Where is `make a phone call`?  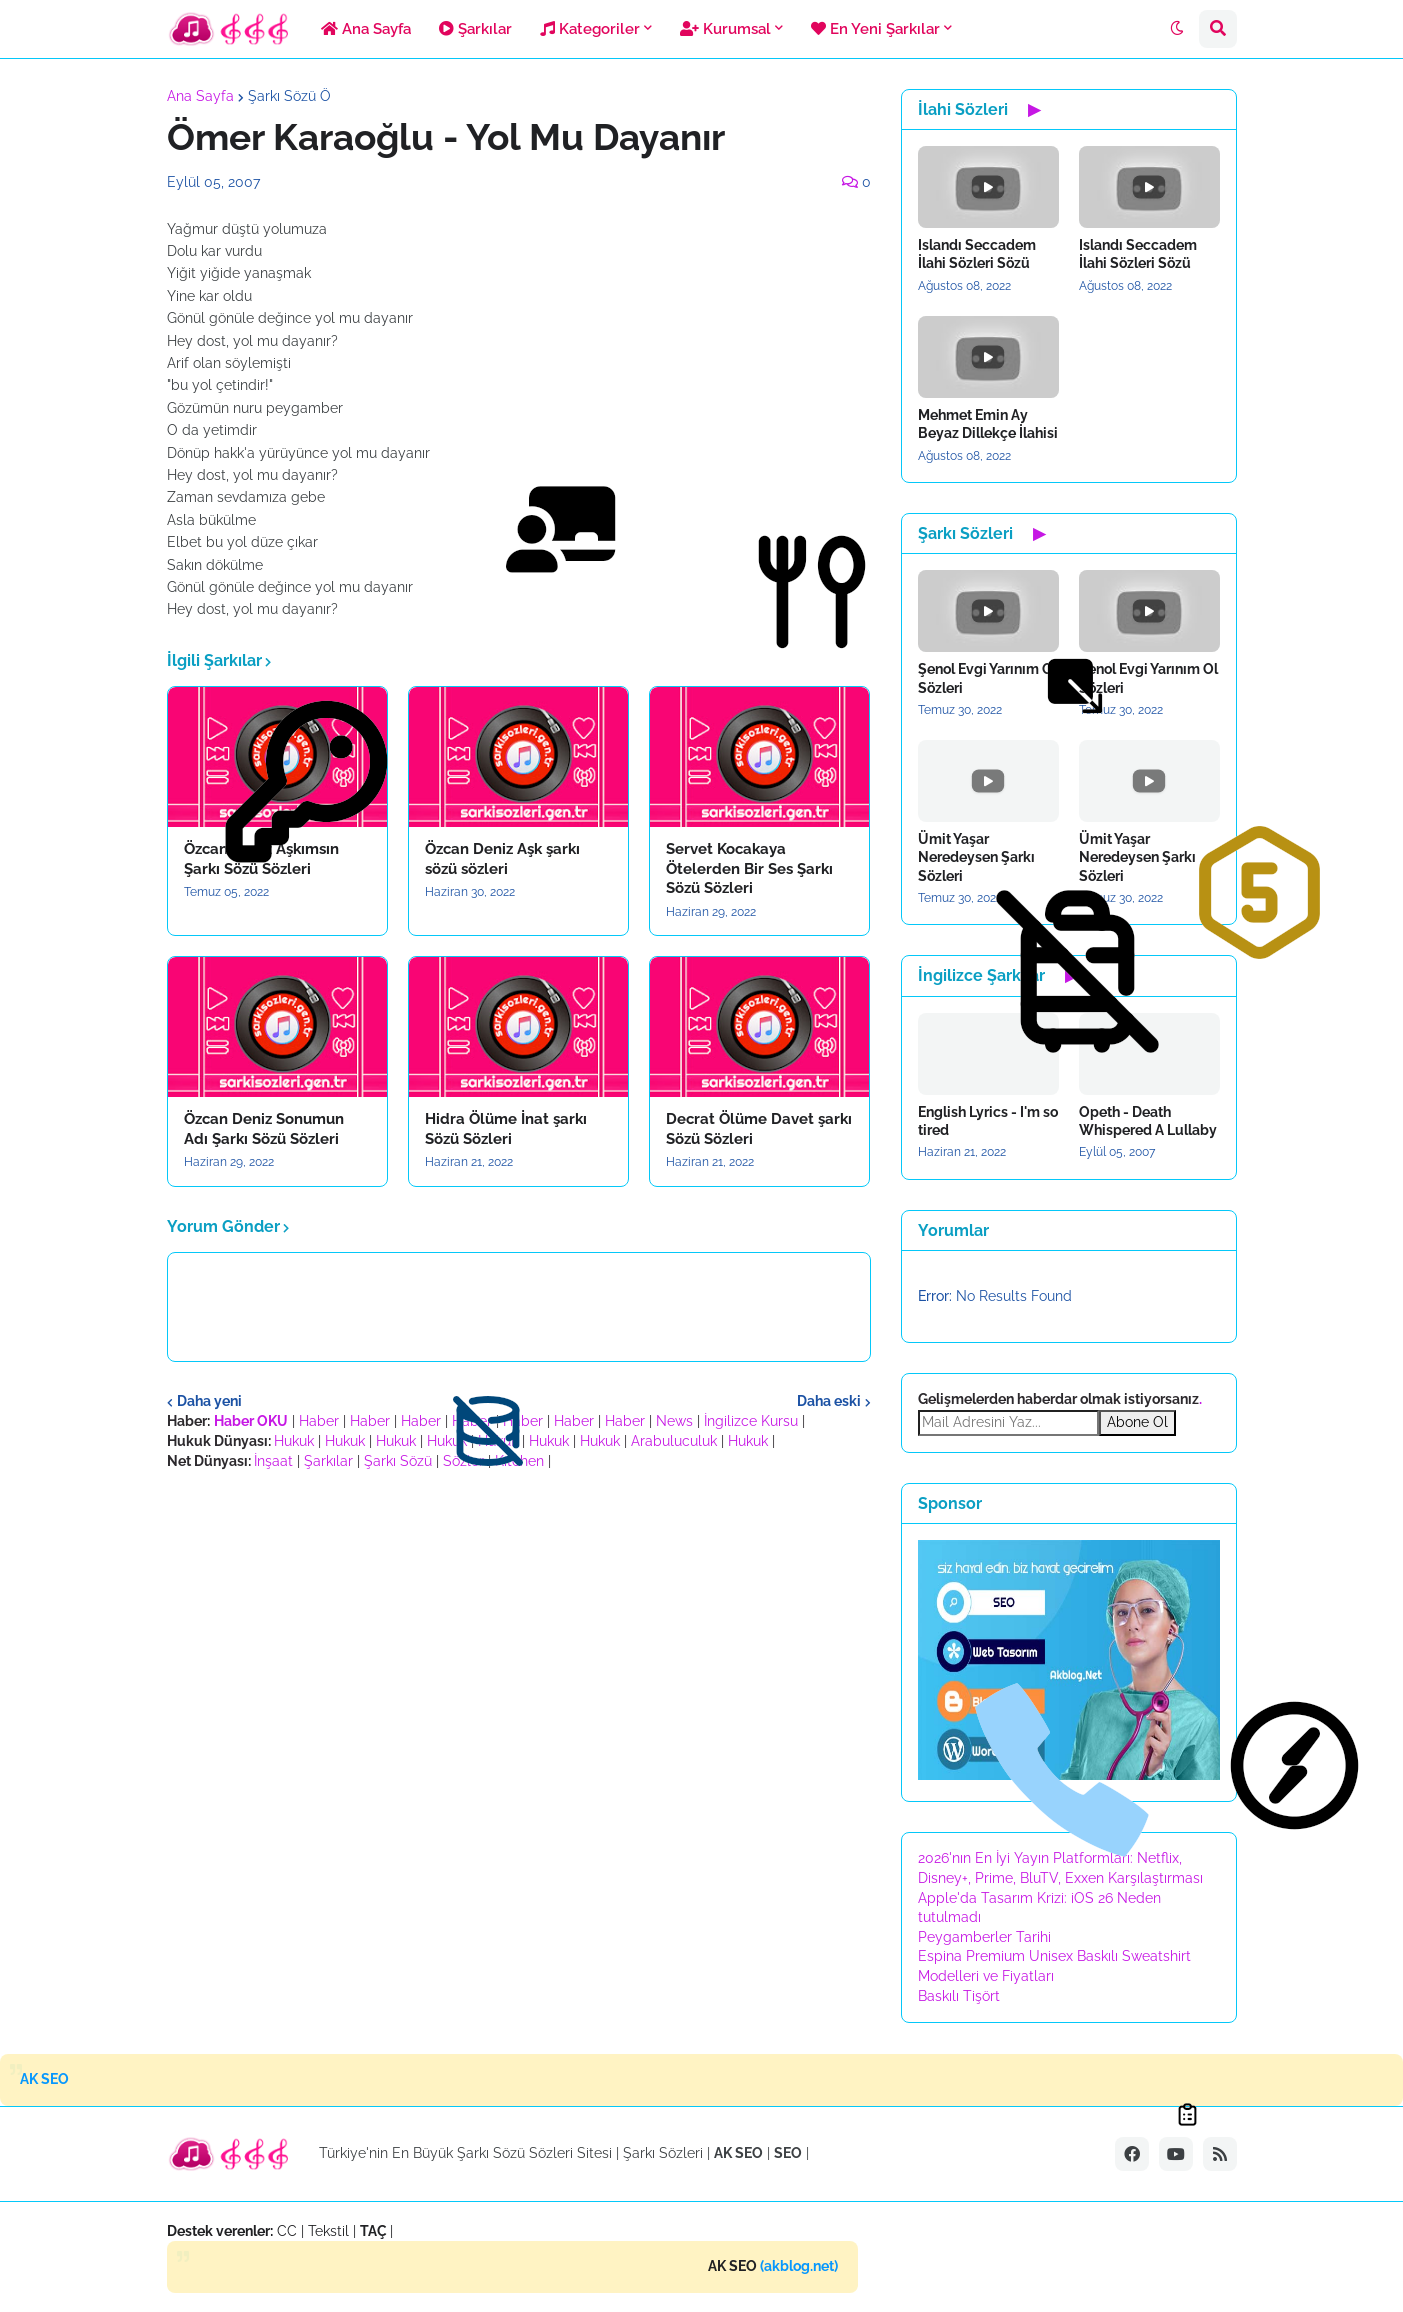 make a phone call is located at coordinates (1062, 1770).